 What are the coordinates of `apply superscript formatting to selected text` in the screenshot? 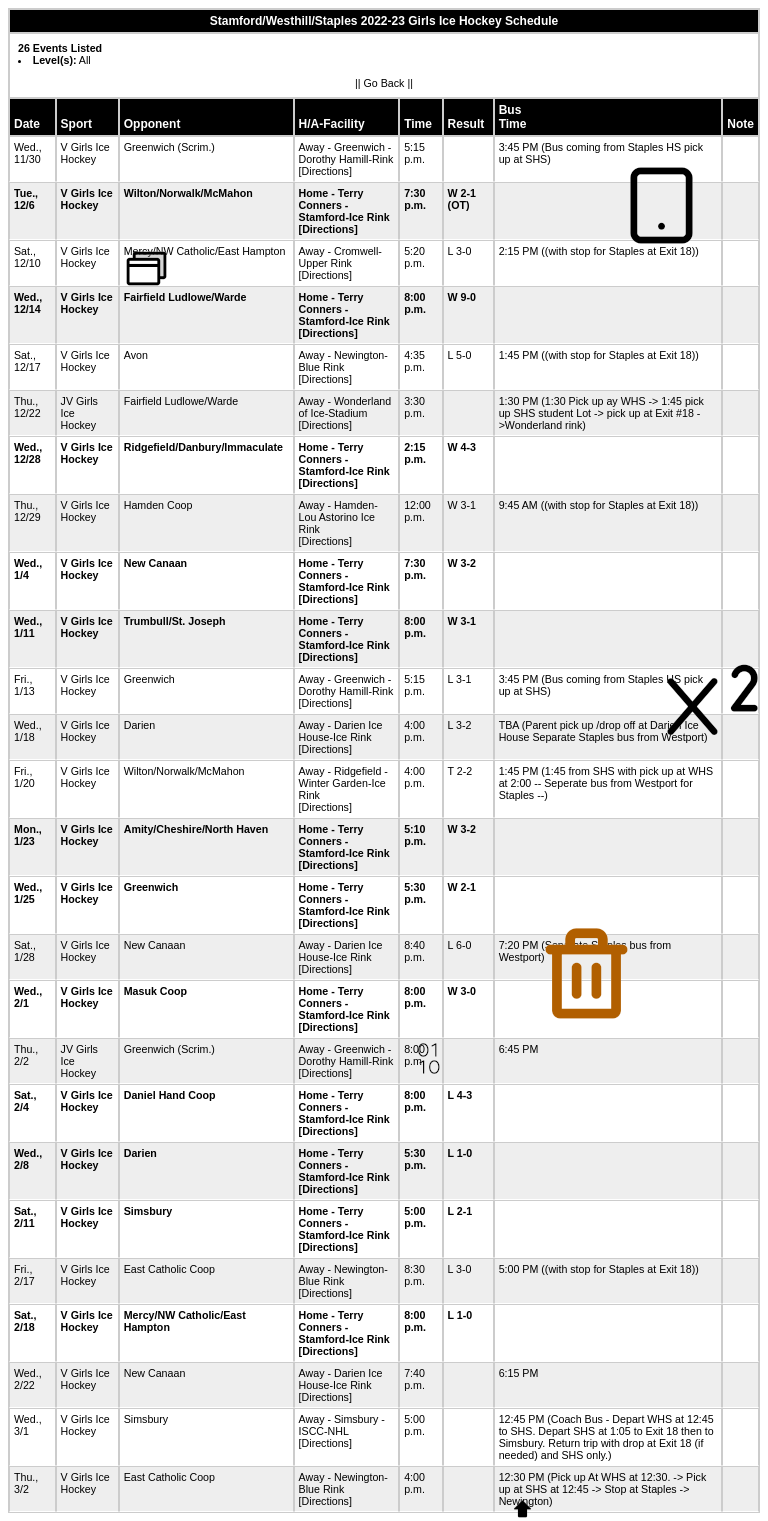 It's located at (707, 701).